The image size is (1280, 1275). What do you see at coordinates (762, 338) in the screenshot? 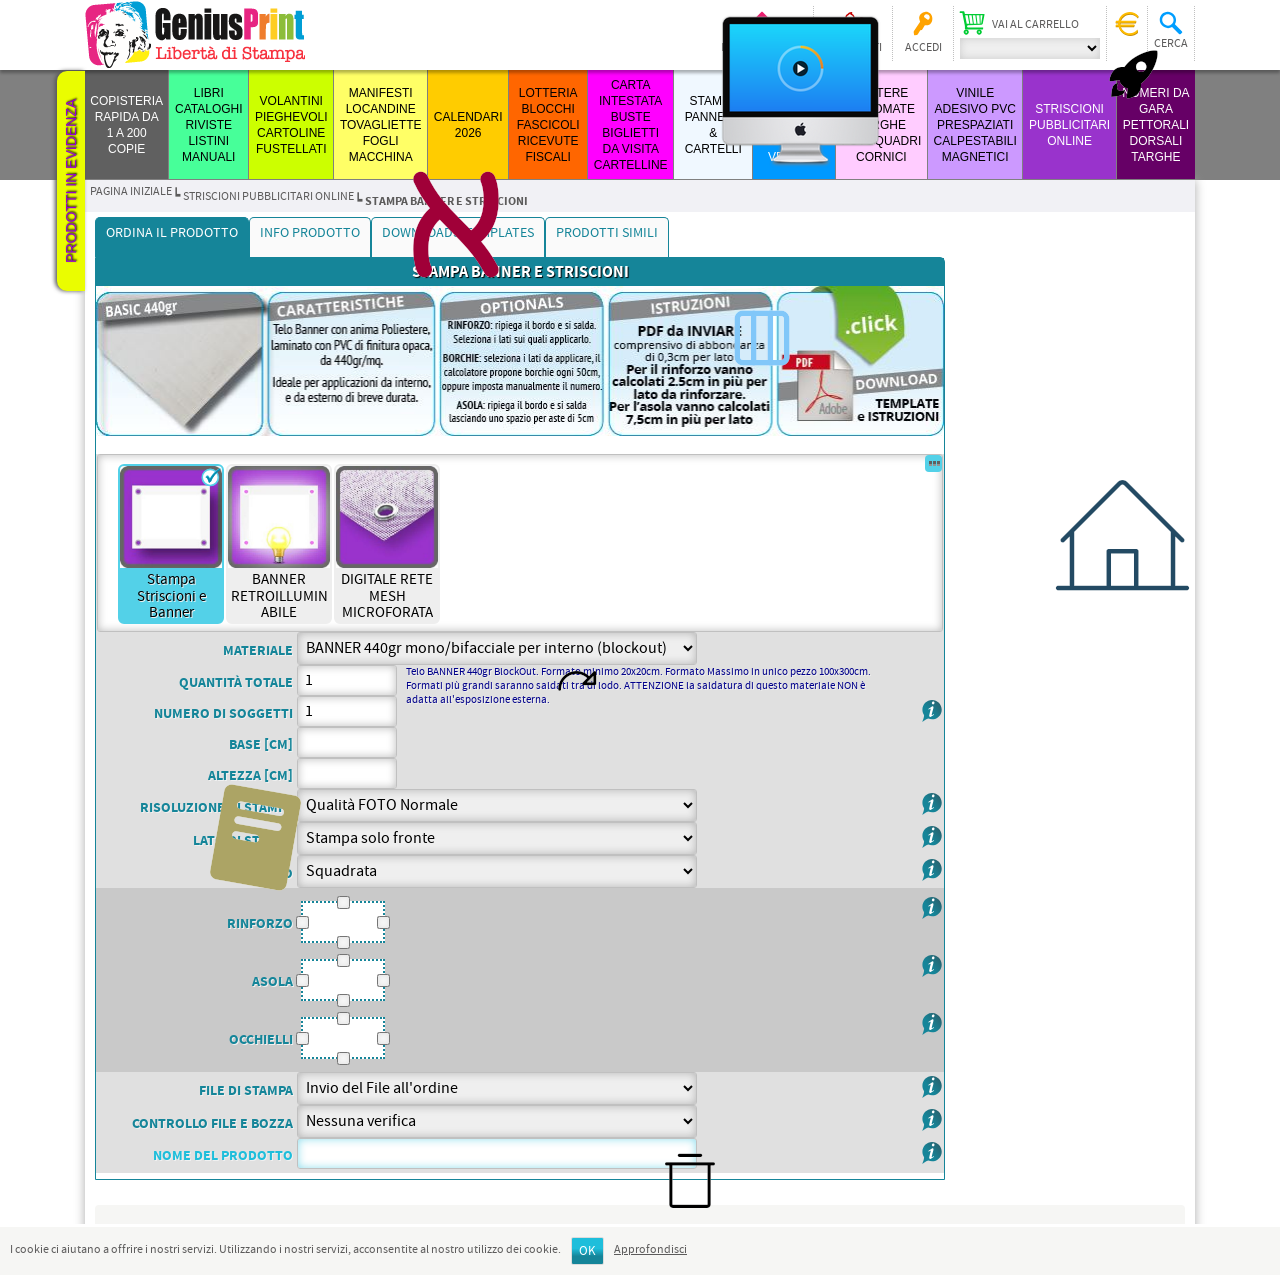
I see `switch to three-column layout` at bounding box center [762, 338].